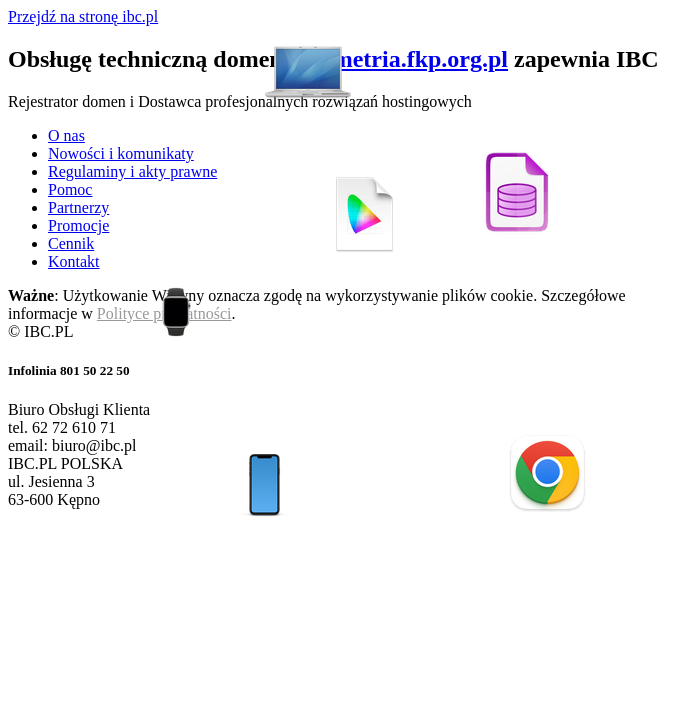 The image size is (685, 720). I want to click on represents a powerbook g4 17-inch device, so click(308, 71).